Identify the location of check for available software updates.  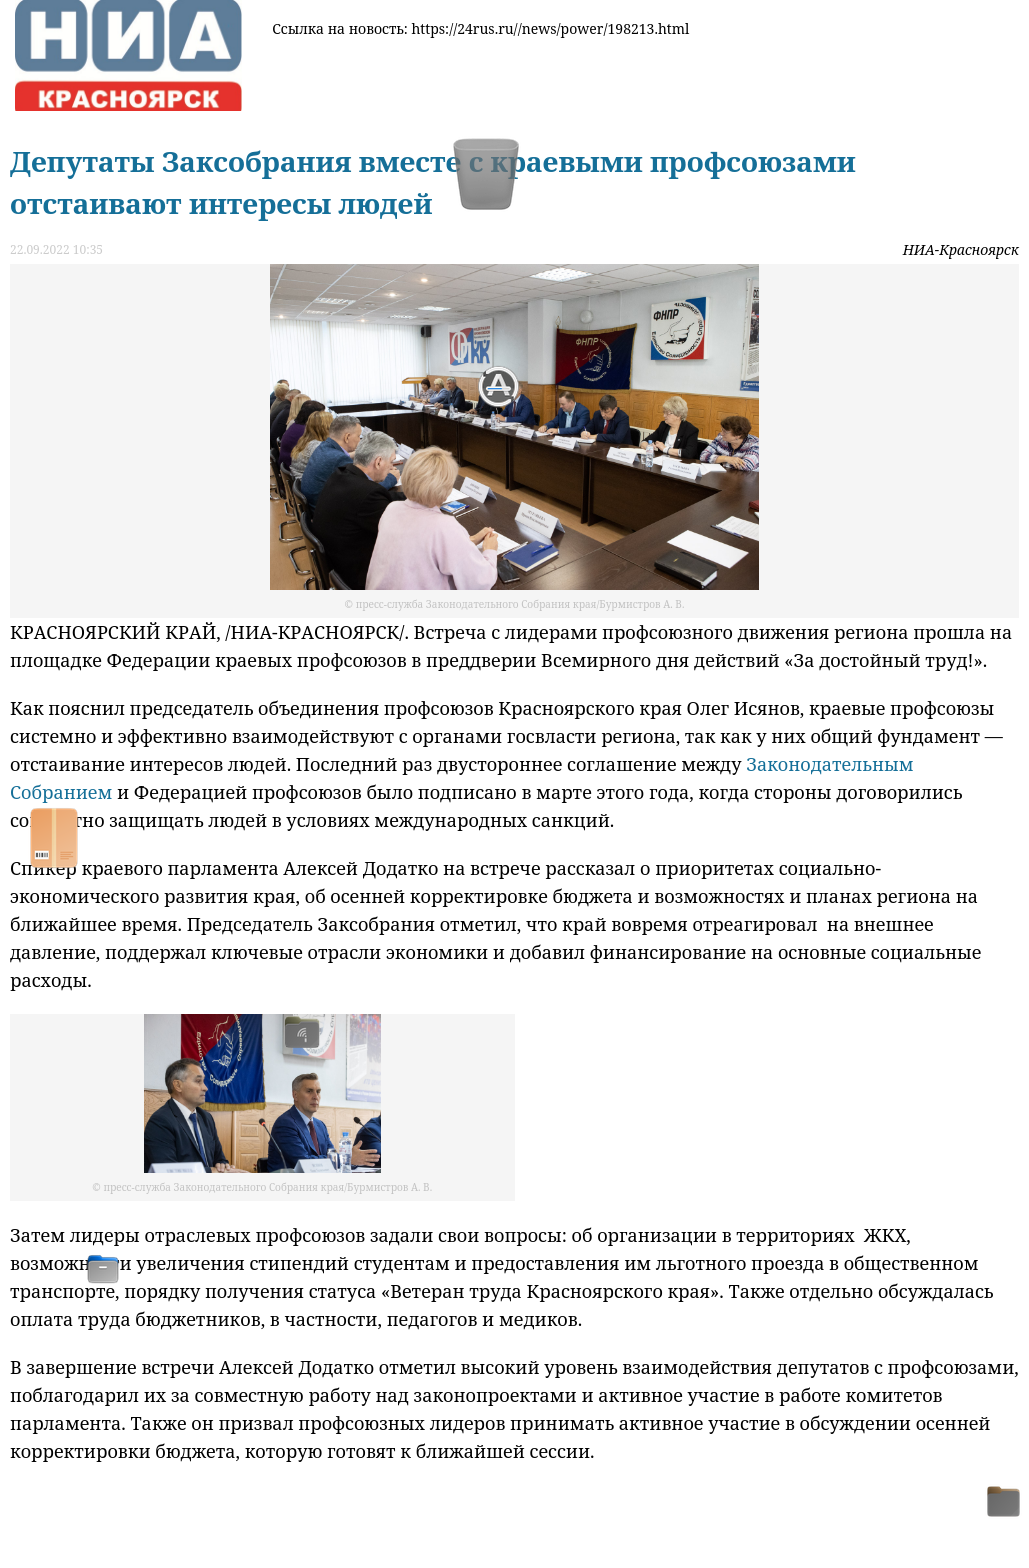
(498, 386).